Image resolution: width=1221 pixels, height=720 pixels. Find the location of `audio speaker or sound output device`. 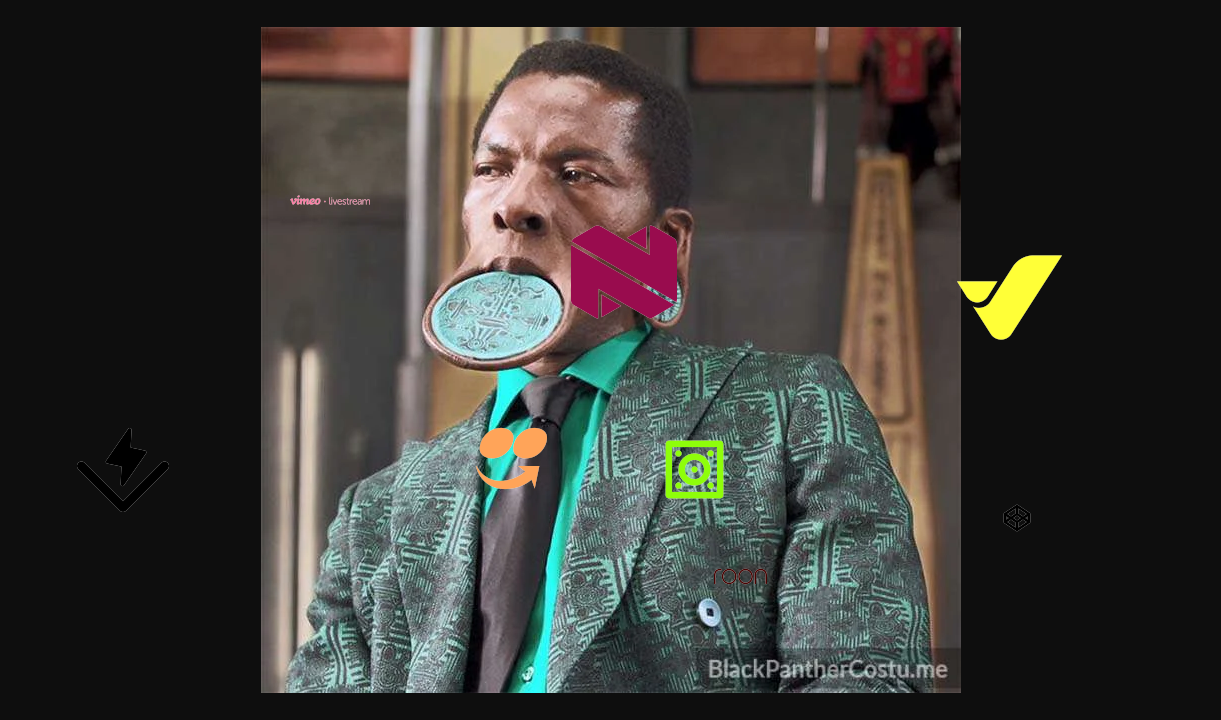

audio speaker or sound output device is located at coordinates (694, 469).